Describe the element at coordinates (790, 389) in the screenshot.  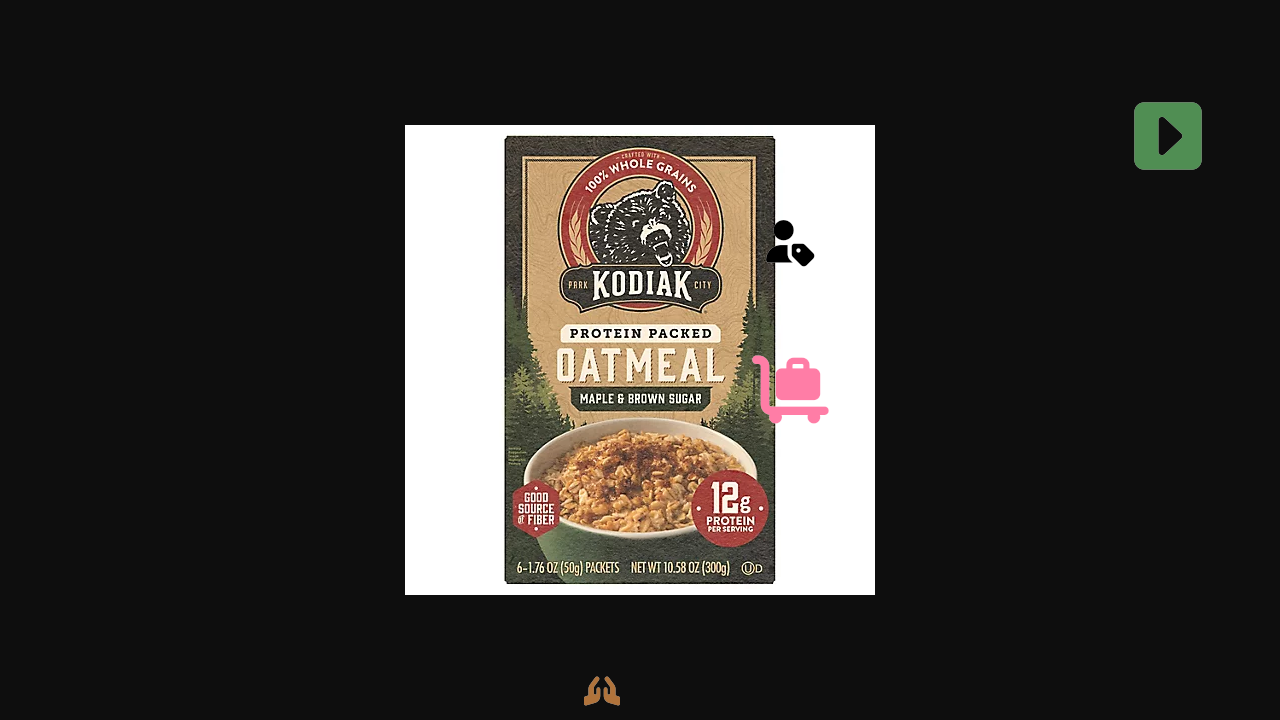
I see `luggage cart or baggage trolley` at that location.